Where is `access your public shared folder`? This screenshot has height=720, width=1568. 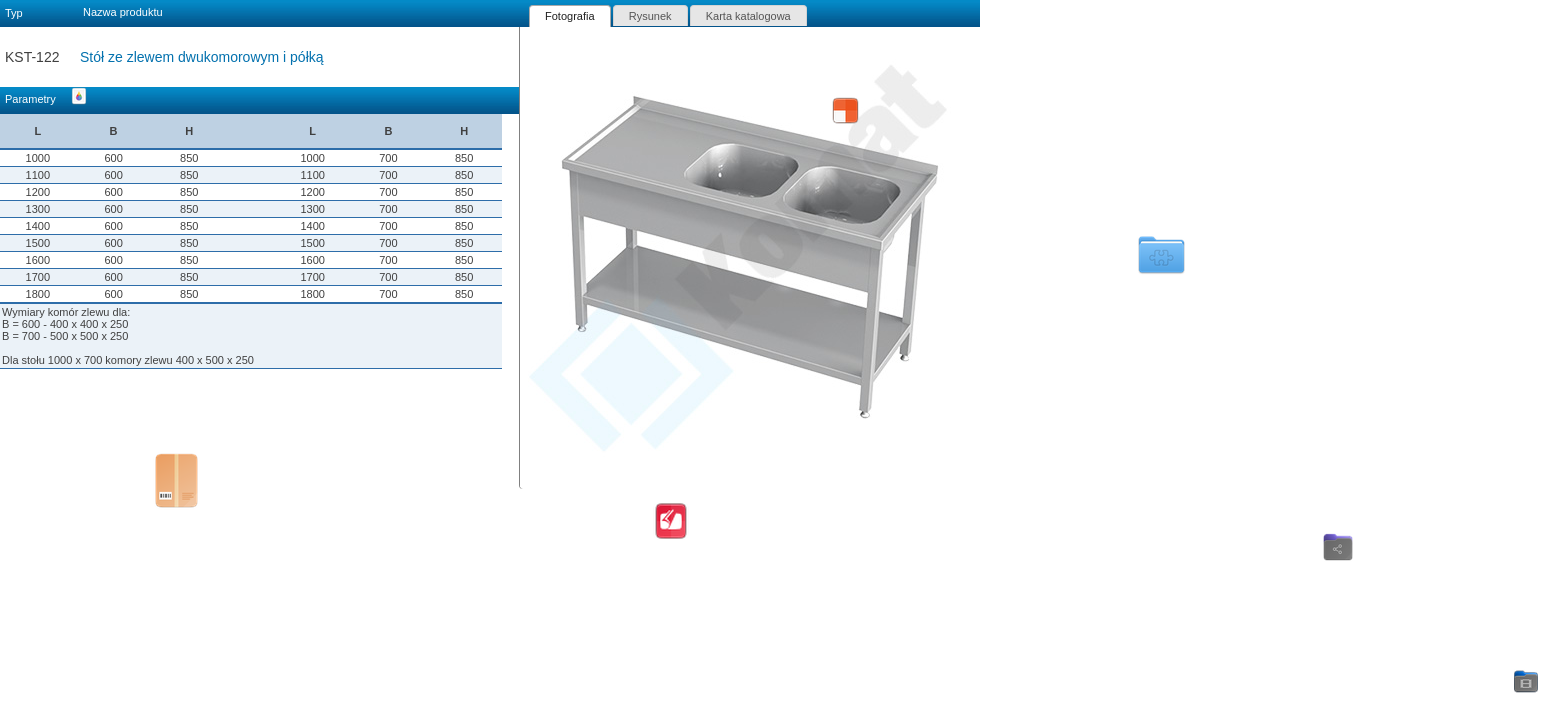
access your public shared folder is located at coordinates (1338, 547).